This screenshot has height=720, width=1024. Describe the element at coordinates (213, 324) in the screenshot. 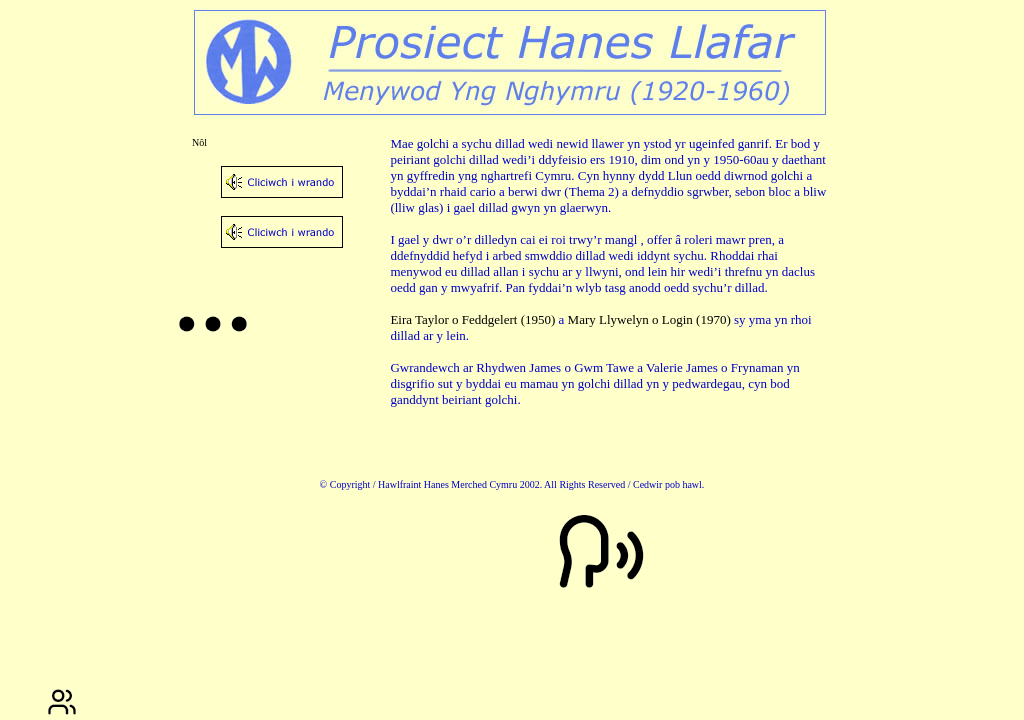

I see `access more options or actions` at that location.